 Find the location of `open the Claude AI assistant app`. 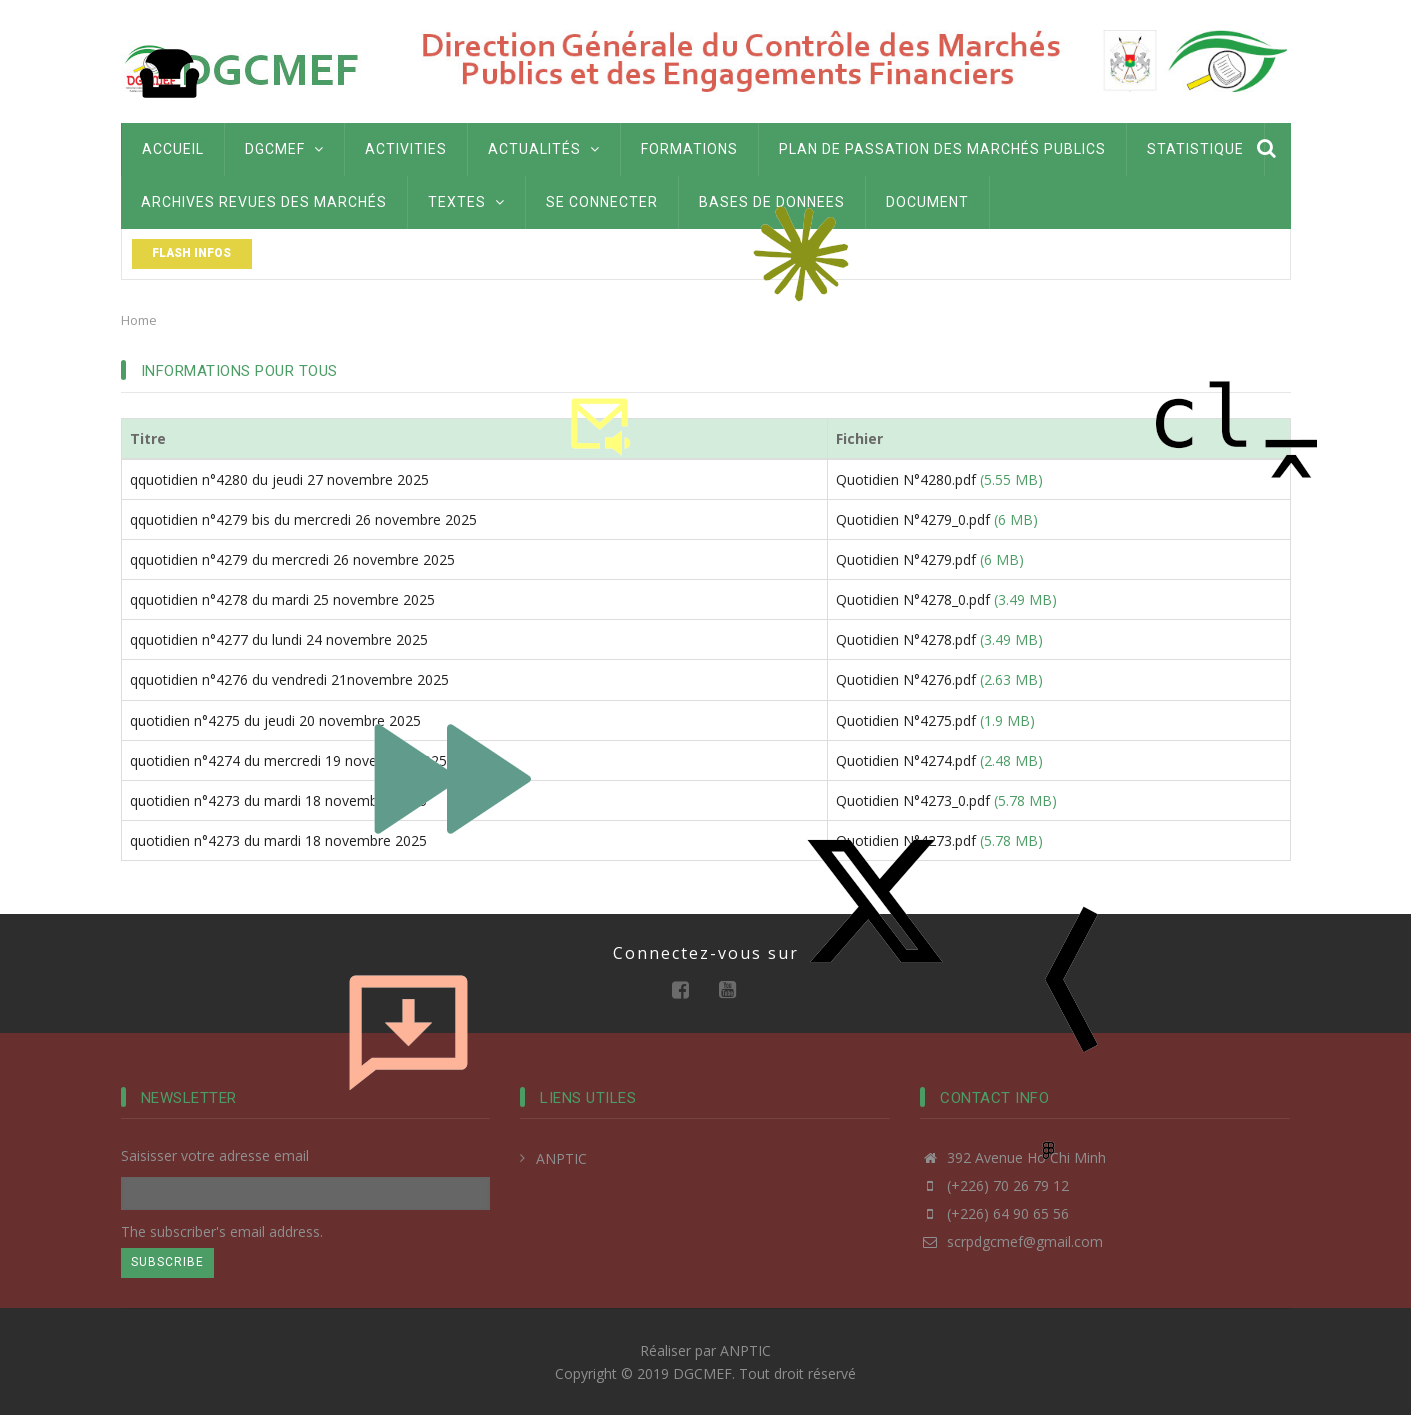

open the Claude AI assistant app is located at coordinates (801, 254).